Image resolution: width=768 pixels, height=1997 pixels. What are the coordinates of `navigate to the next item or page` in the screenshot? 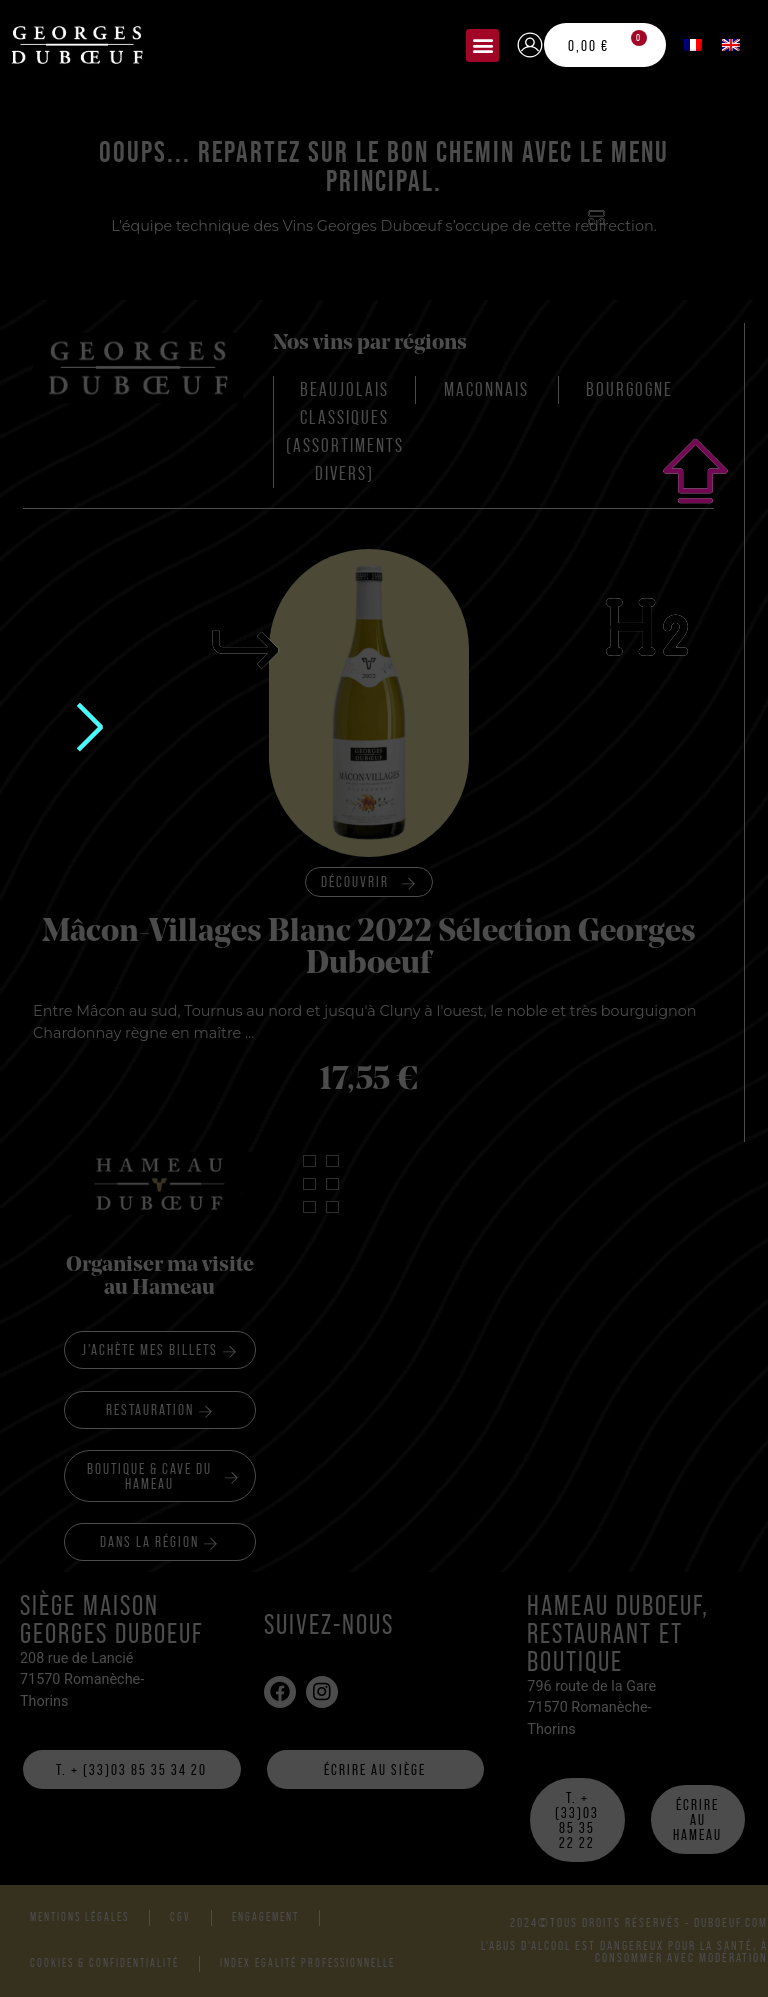 It's located at (88, 727).